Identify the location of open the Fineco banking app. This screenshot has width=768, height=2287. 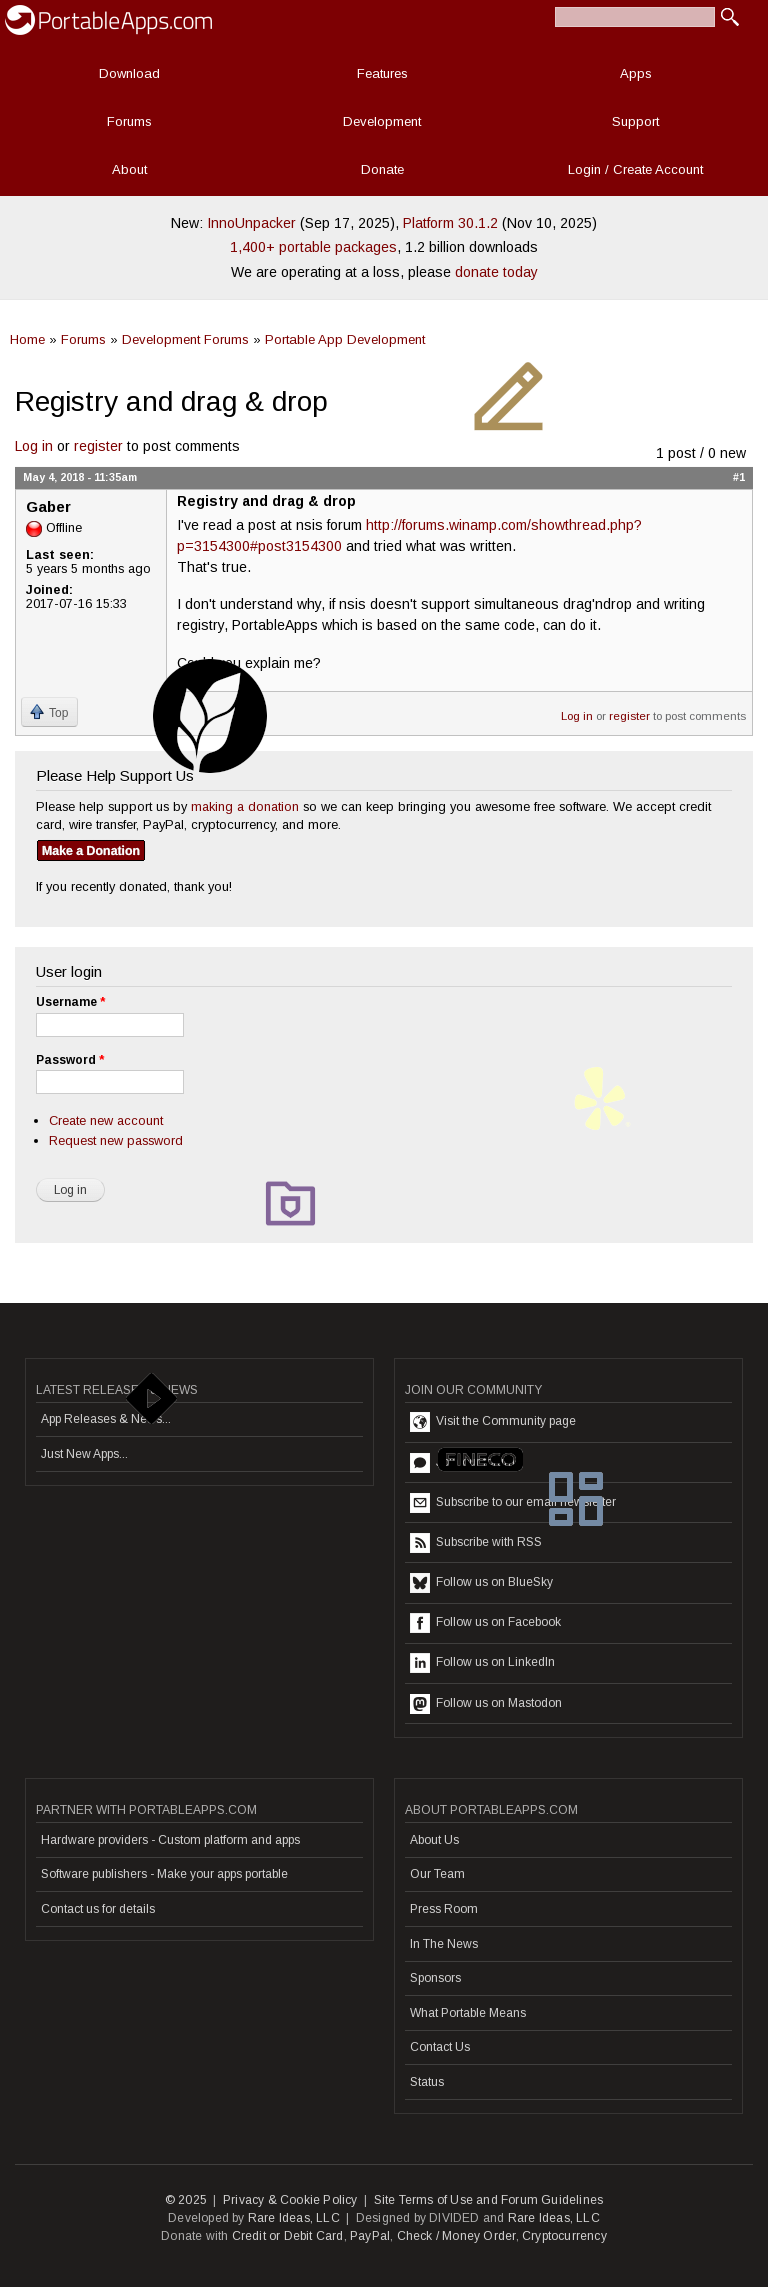
(480, 1459).